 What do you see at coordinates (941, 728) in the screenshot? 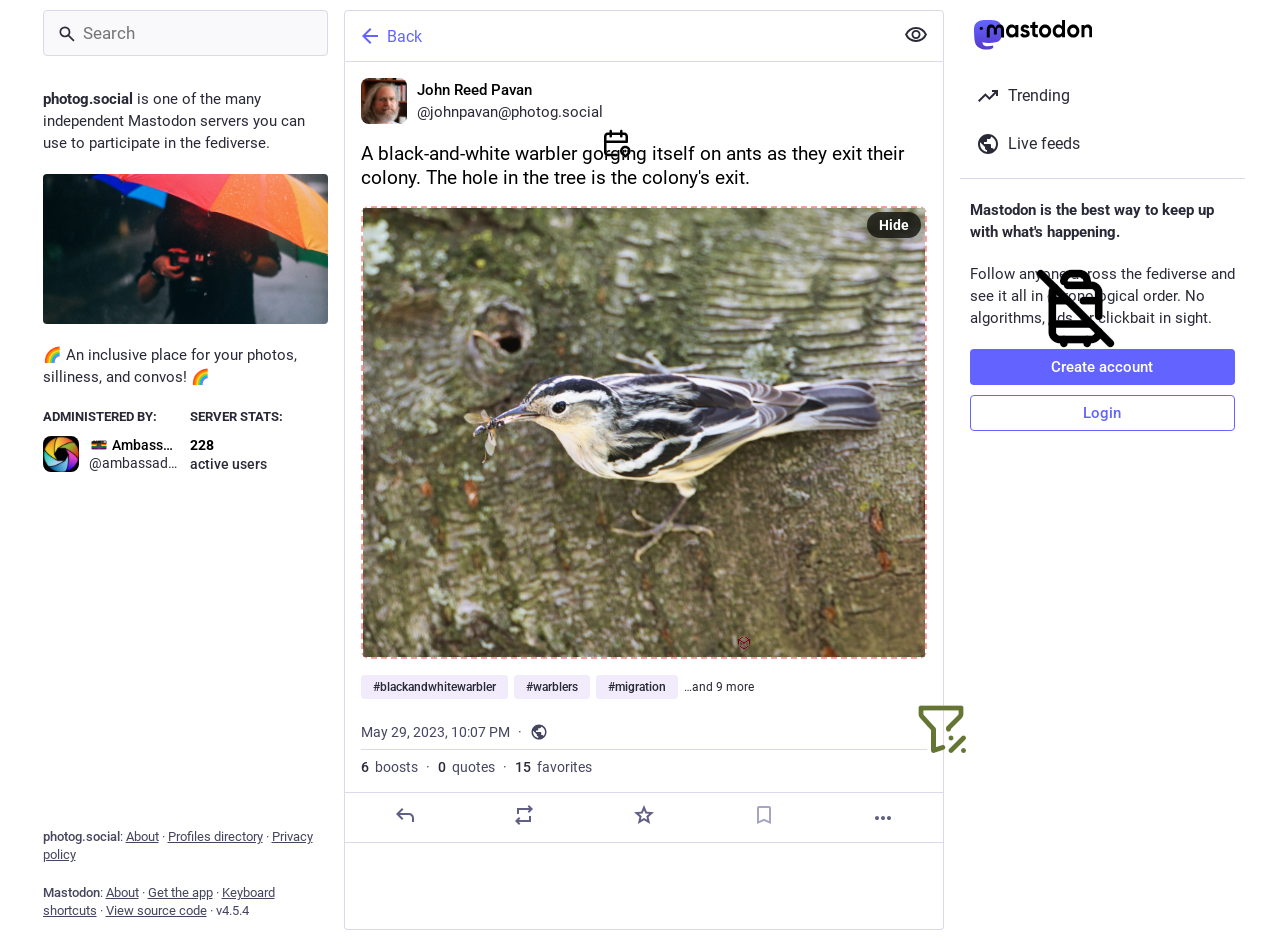
I see `filter results by discounted items` at bounding box center [941, 728].